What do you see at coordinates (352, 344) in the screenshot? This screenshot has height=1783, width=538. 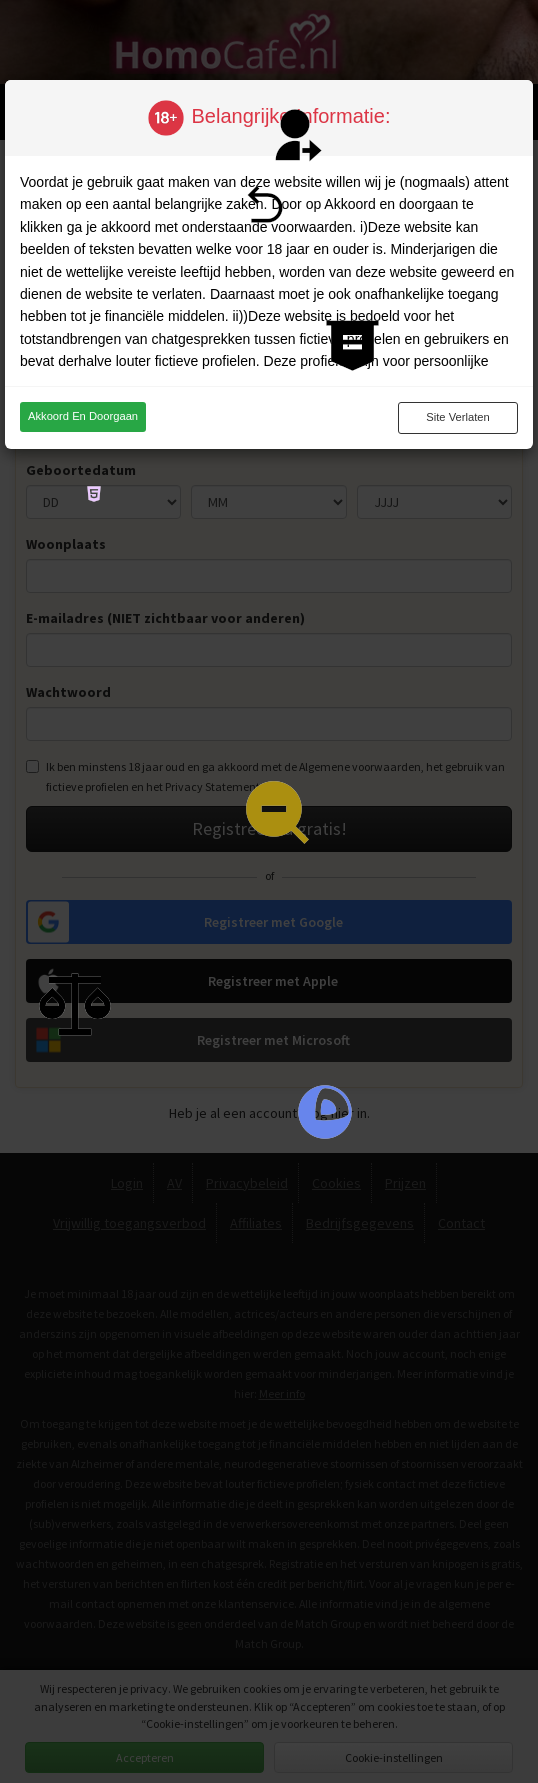 I see `honor badge or achievement indicator` at bounding box center [352, 344].